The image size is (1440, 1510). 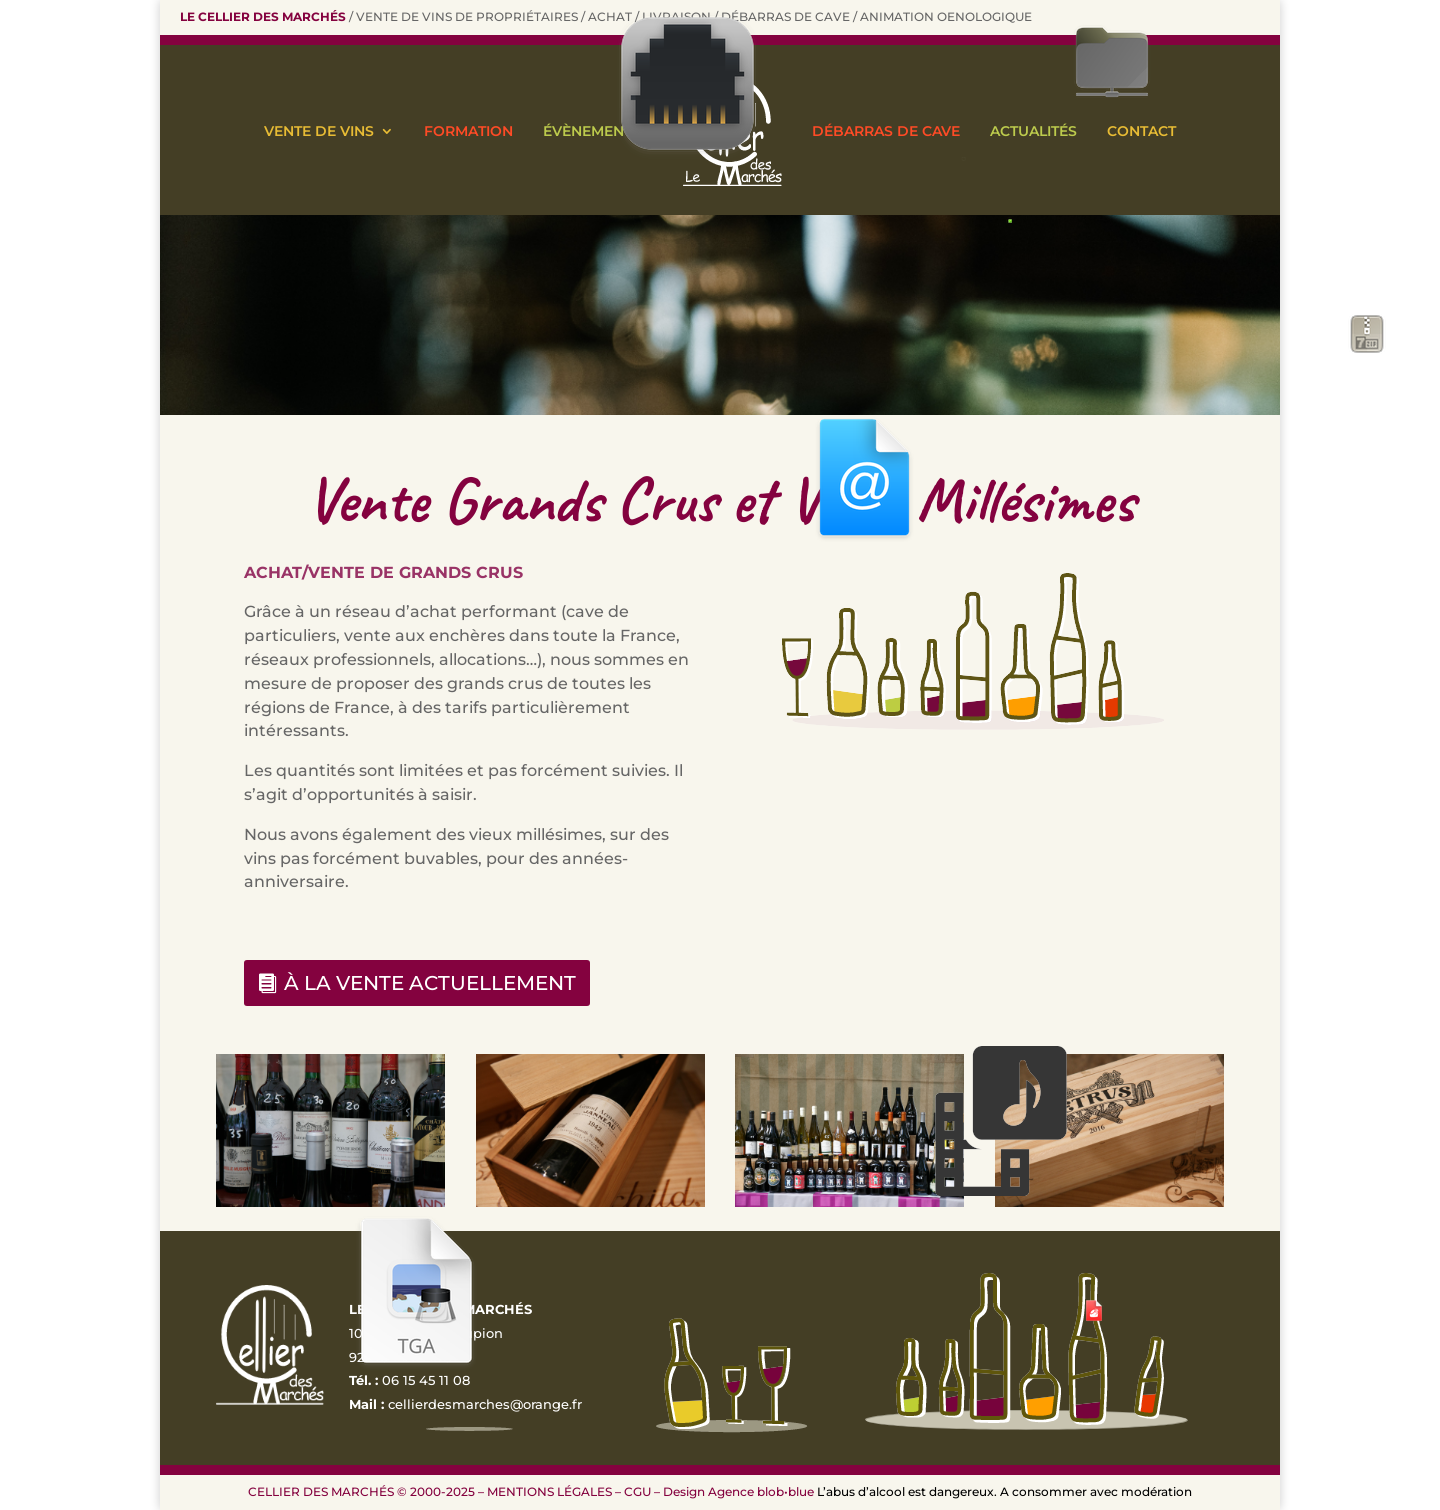 What do you see at coordinates (864, 479) in the screenshot?
I see `address book or contacts file` at bounding box center [864, 479].